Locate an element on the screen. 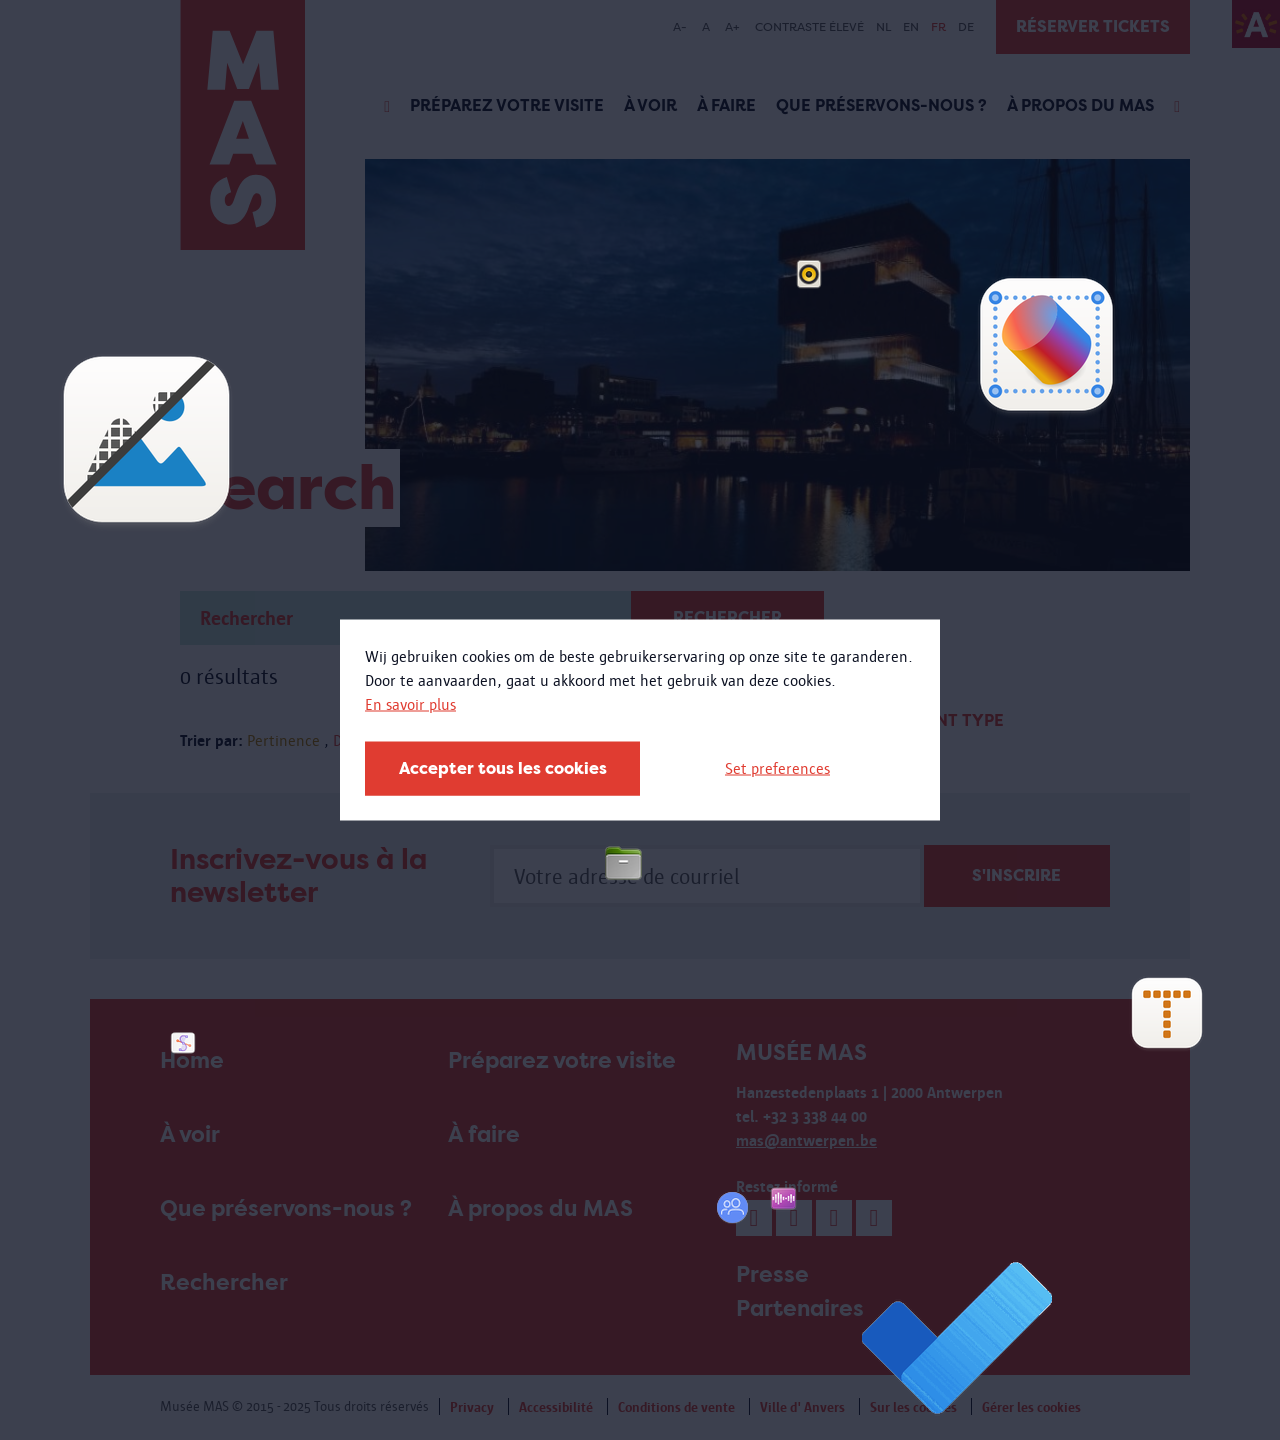  open sound recorder app is located at coordinates (783, 1198).